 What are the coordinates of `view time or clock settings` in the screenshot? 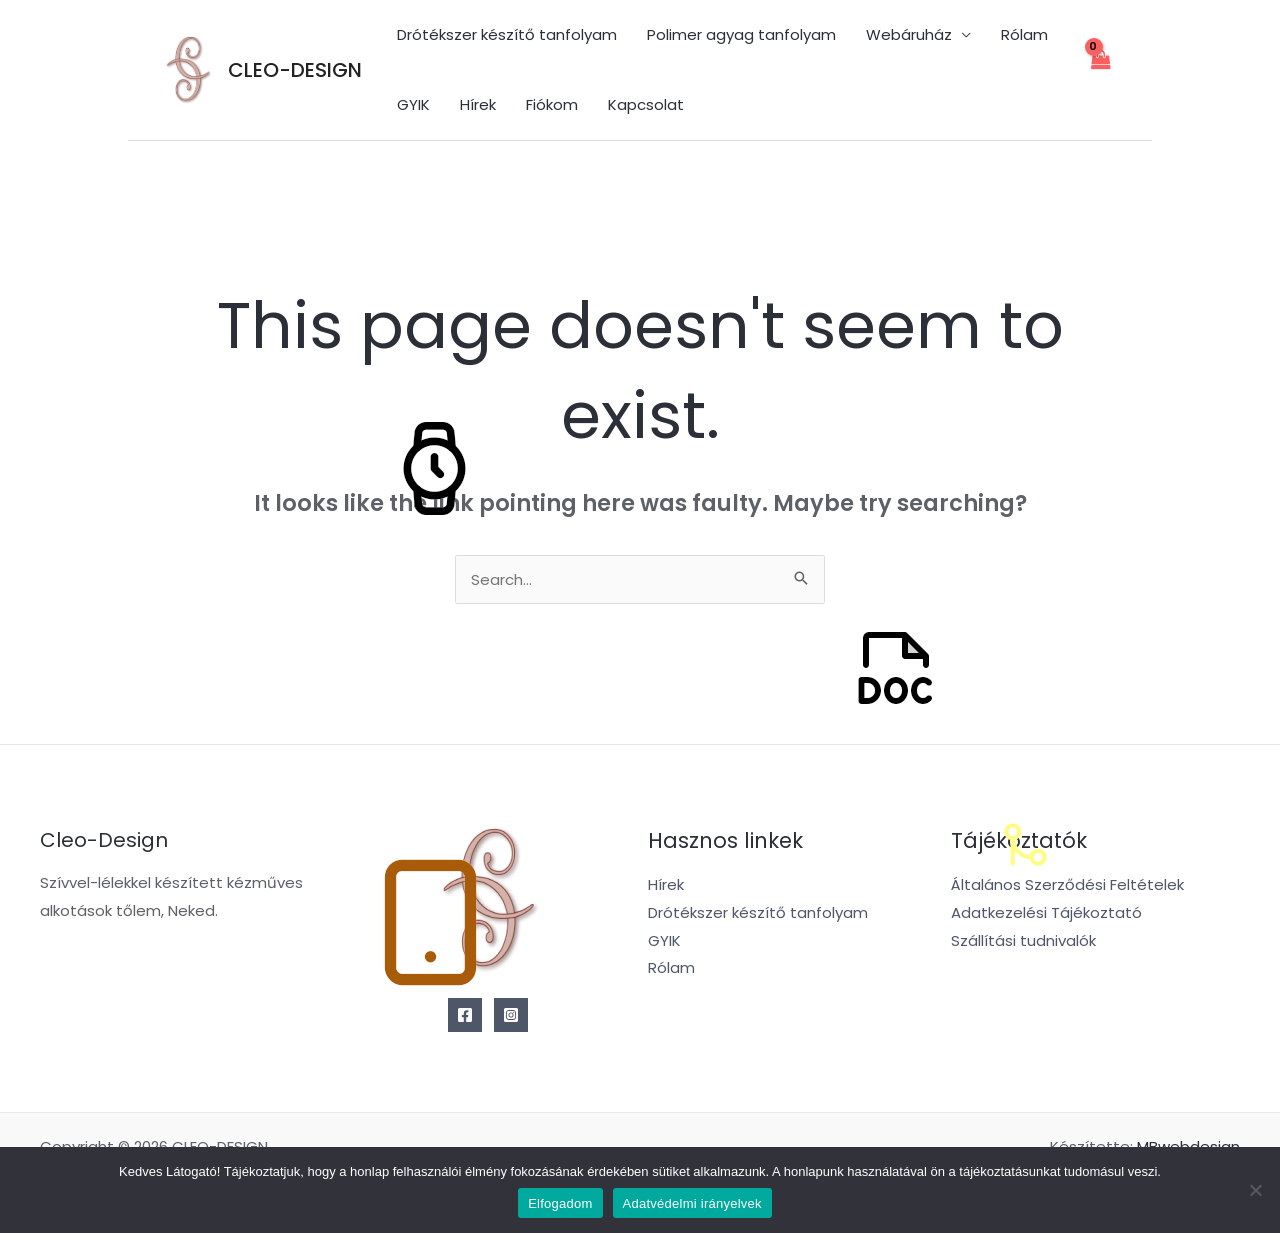 It's located at (434, 468).